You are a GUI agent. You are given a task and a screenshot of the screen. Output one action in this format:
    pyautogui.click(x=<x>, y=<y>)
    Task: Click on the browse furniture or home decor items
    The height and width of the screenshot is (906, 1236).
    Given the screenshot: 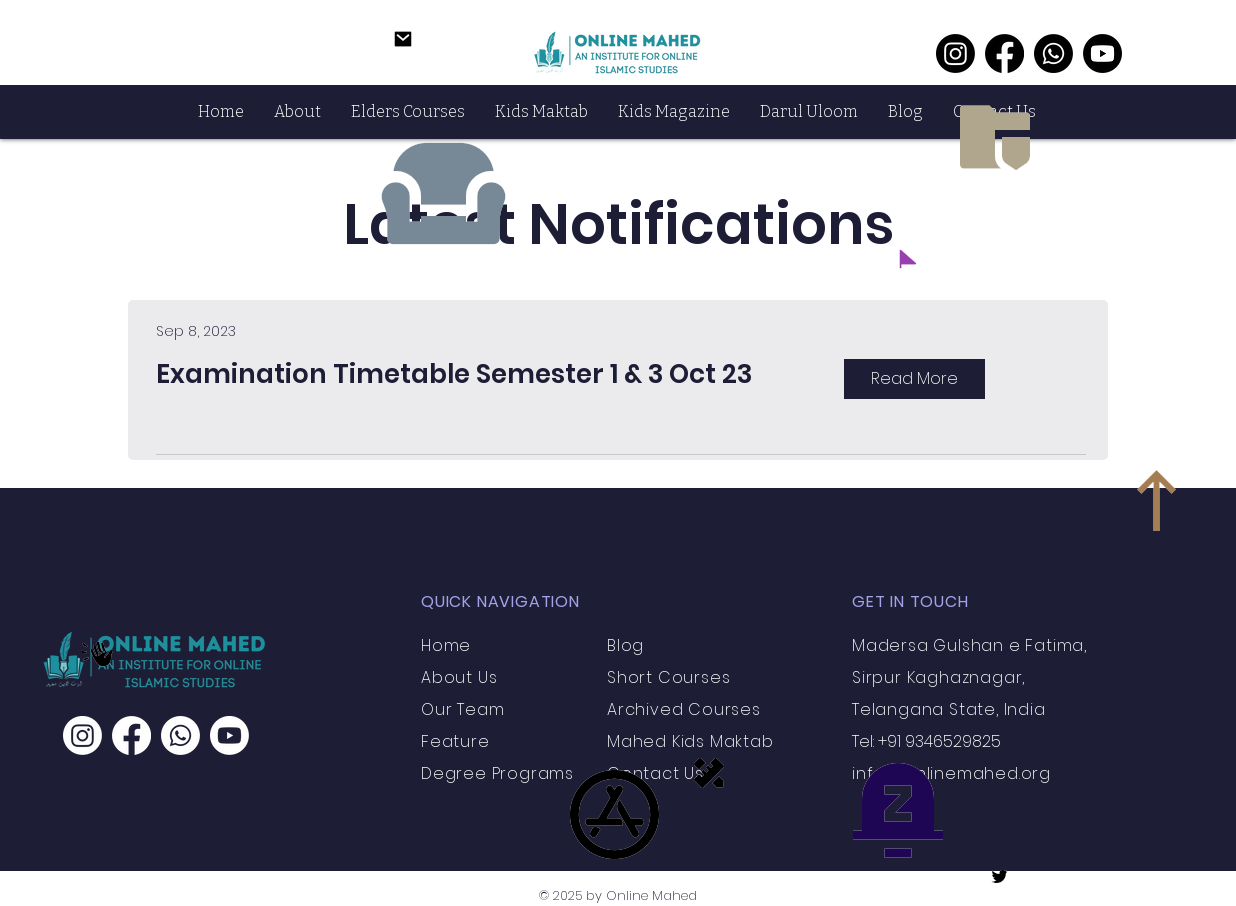 What is the action you would take?
    pyautogui.click(x=443, y=193)
    